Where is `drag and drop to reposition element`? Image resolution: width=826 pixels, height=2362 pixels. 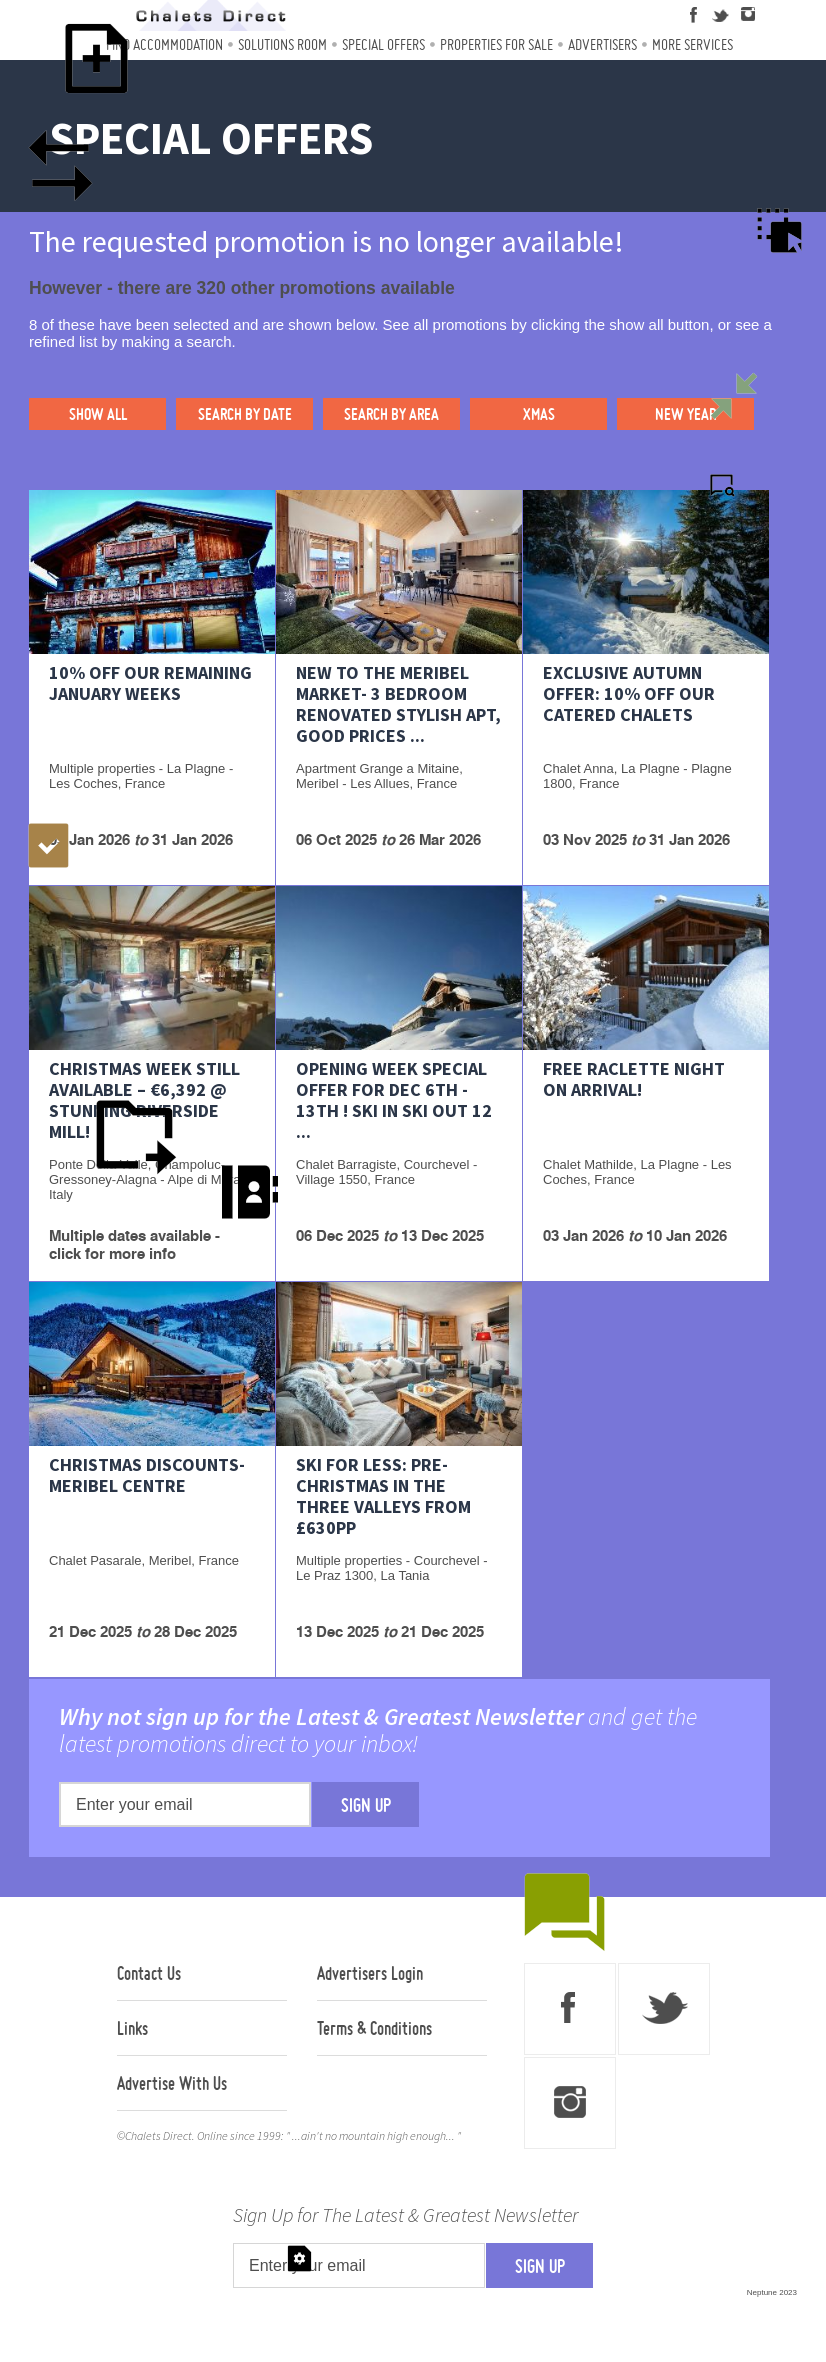 drag and drop to reposition element is located at coordinates (779, 230).